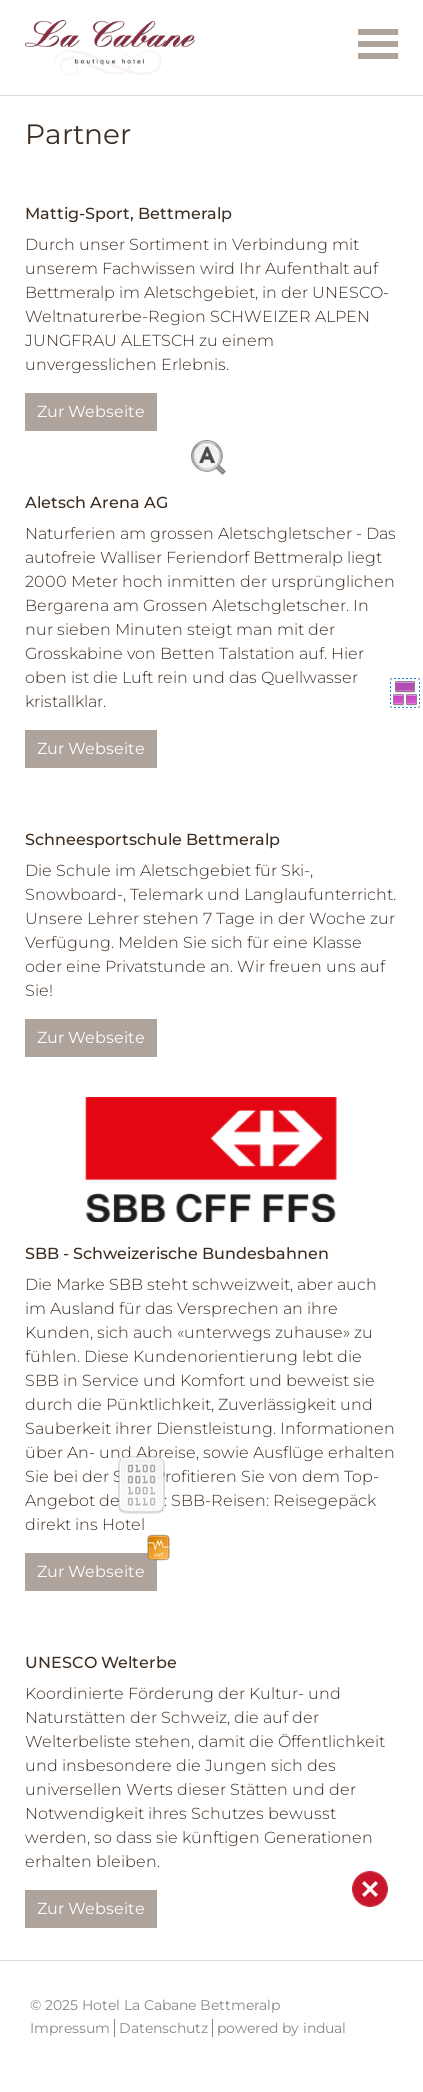 The image size is (423, 2092). Describe the element at coordinates (141, 1484) in the screenshot. I see `indicates a Windows executable or downloadable program file` at that location.